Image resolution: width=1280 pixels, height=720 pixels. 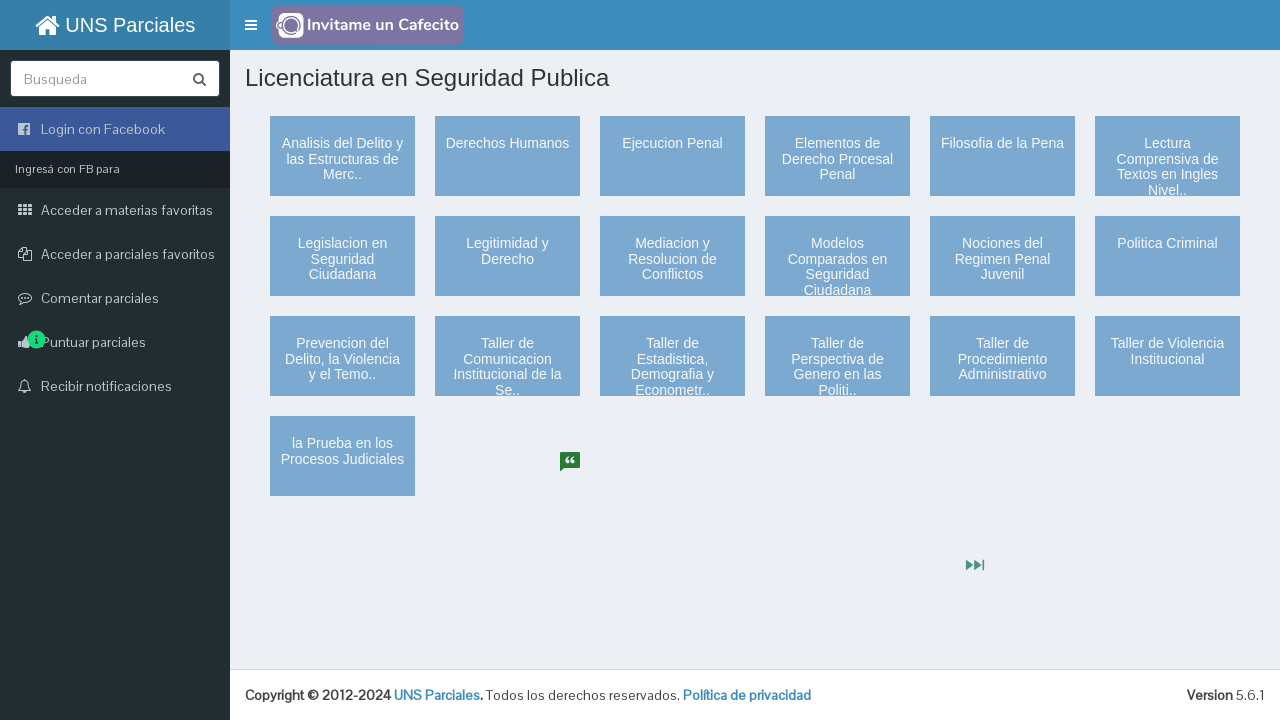 What do you see at coordinates (570, 461) in the screenshot?
I see `view quoted messages` at bounding box center [570, 461].